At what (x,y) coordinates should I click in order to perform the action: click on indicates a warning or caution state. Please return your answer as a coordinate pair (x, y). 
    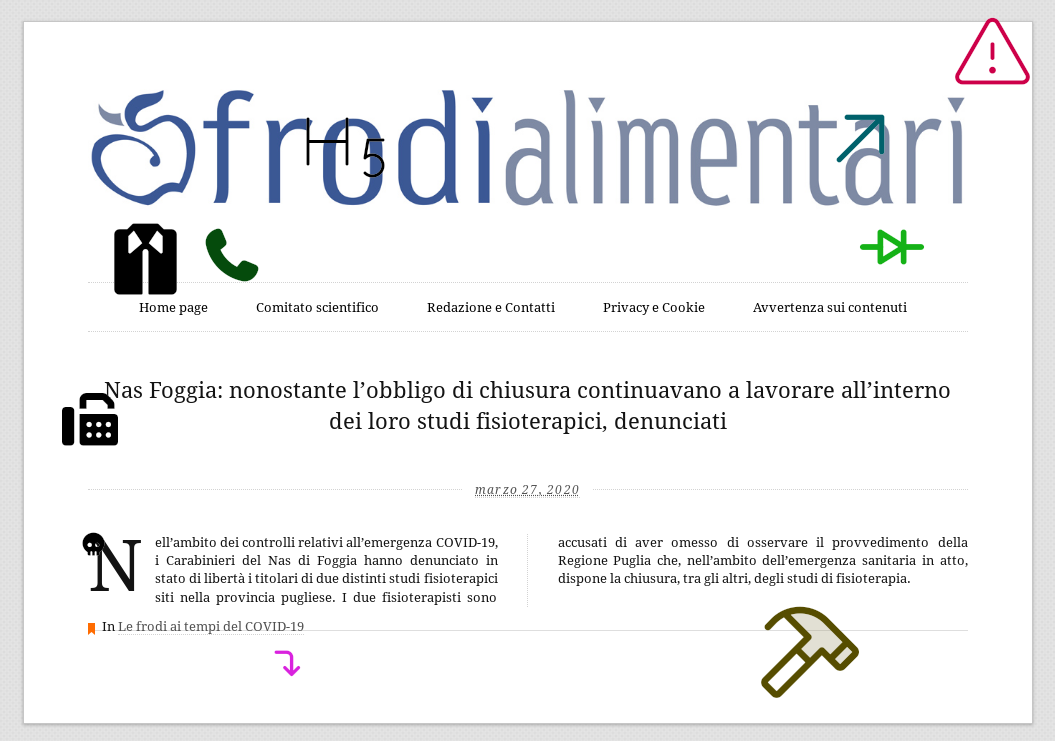
    Looking at the image, I should click on (992, 52).